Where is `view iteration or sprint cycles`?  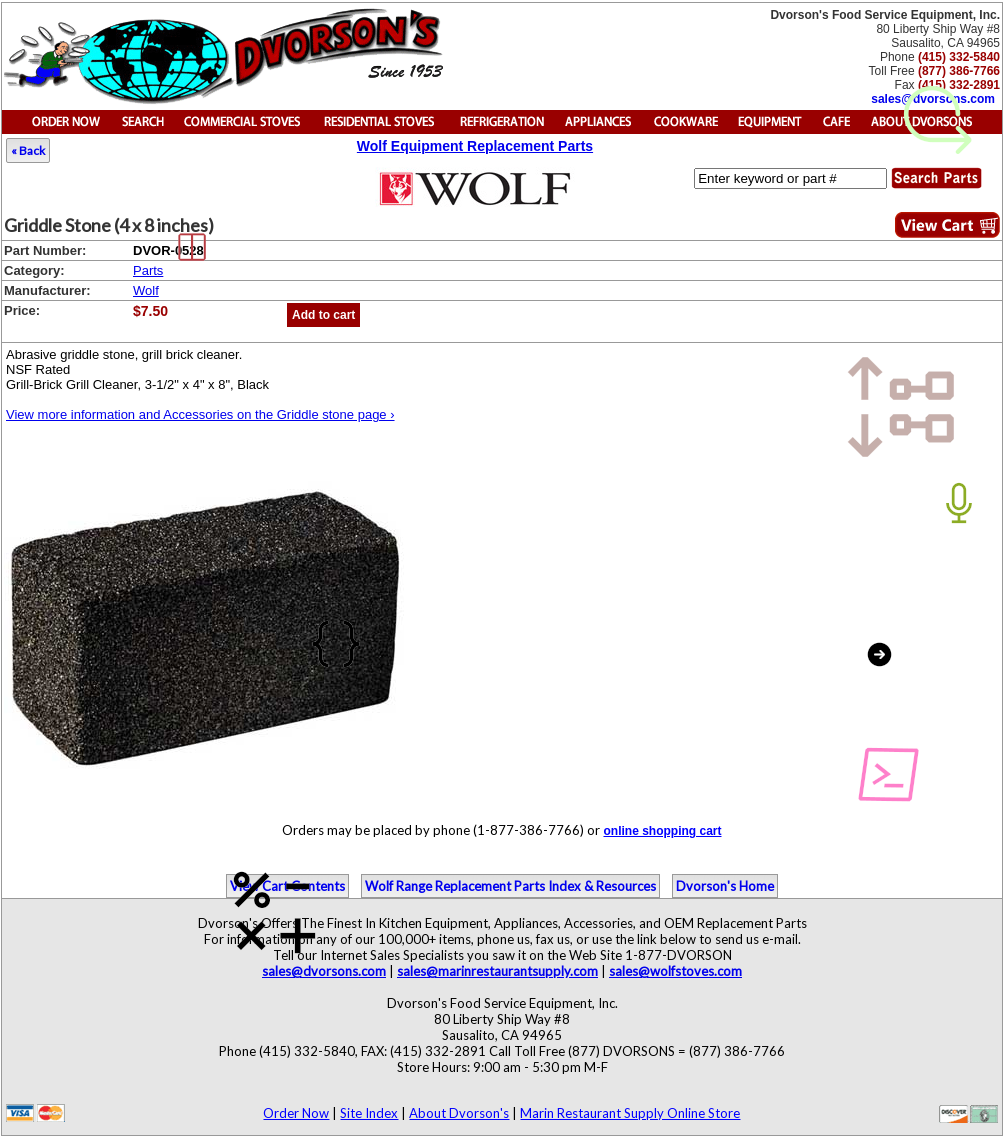 view iteration or sprint cycles is located at coordinates (936, 118).